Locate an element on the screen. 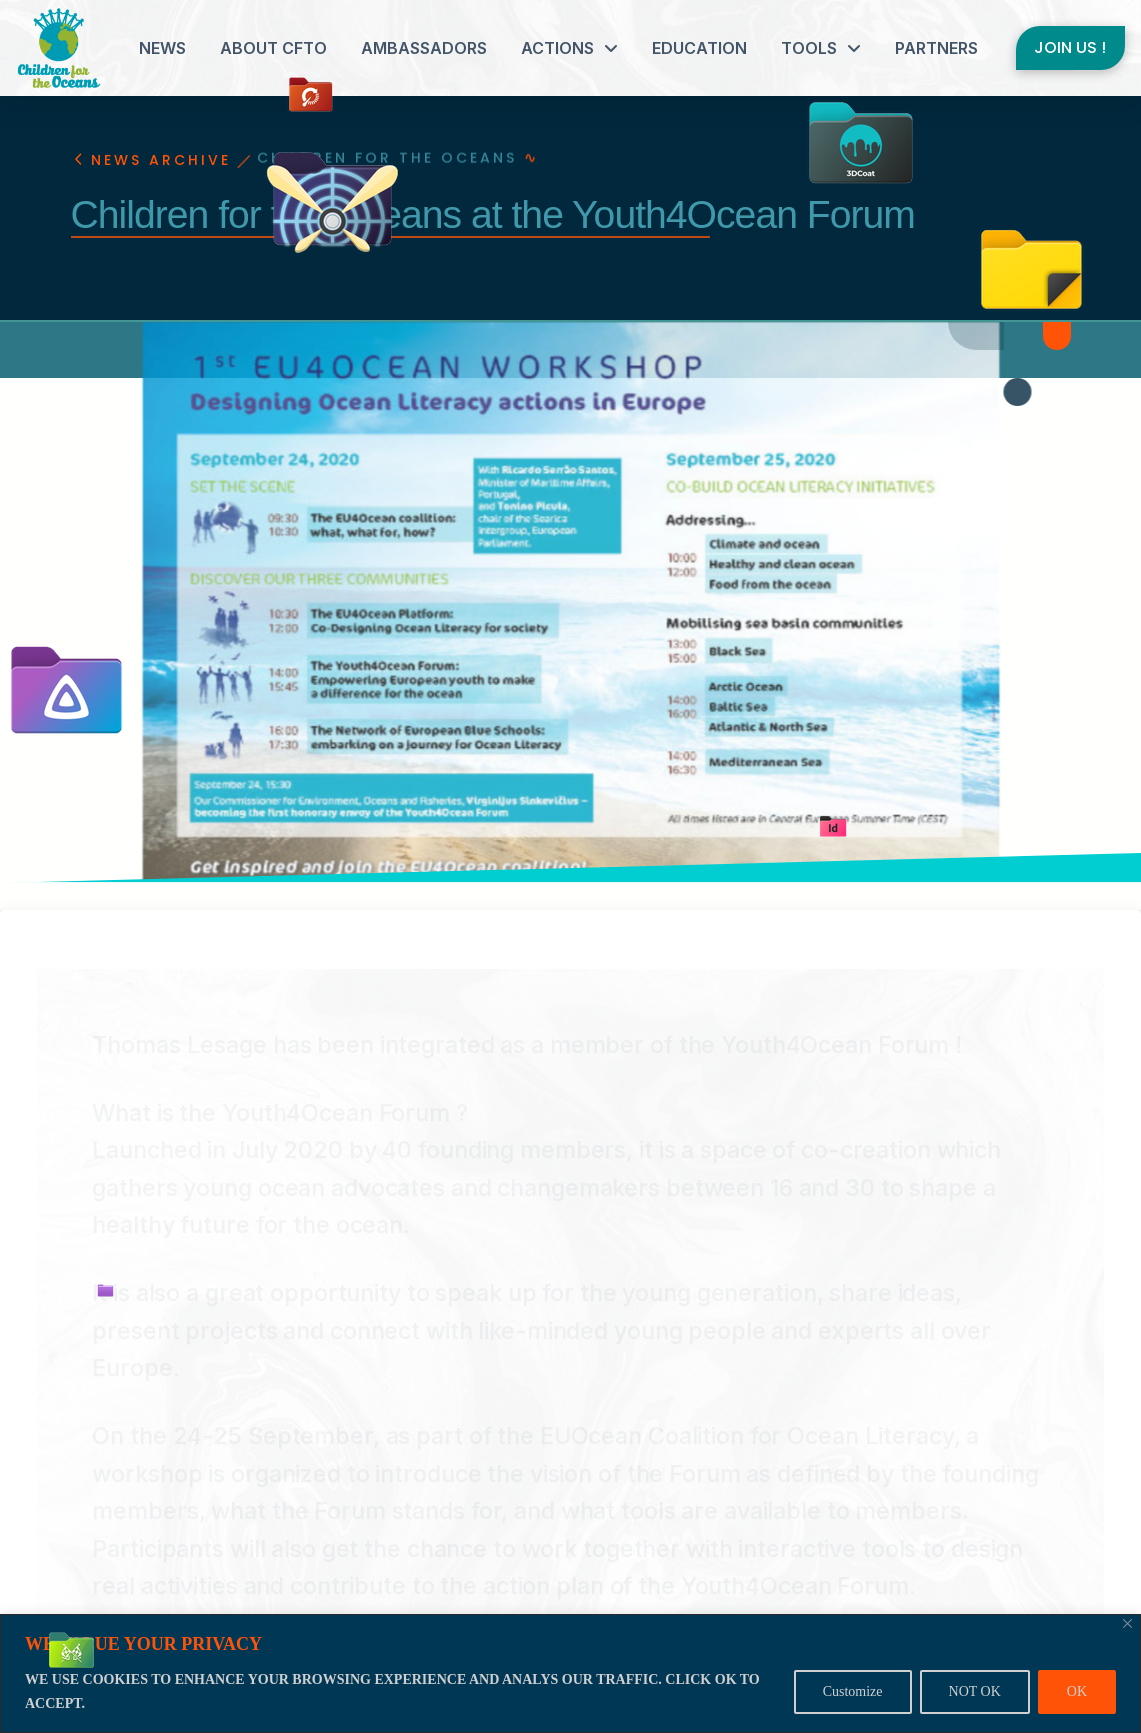  open jellyfin media server folder is located at coordinates (66, 693).